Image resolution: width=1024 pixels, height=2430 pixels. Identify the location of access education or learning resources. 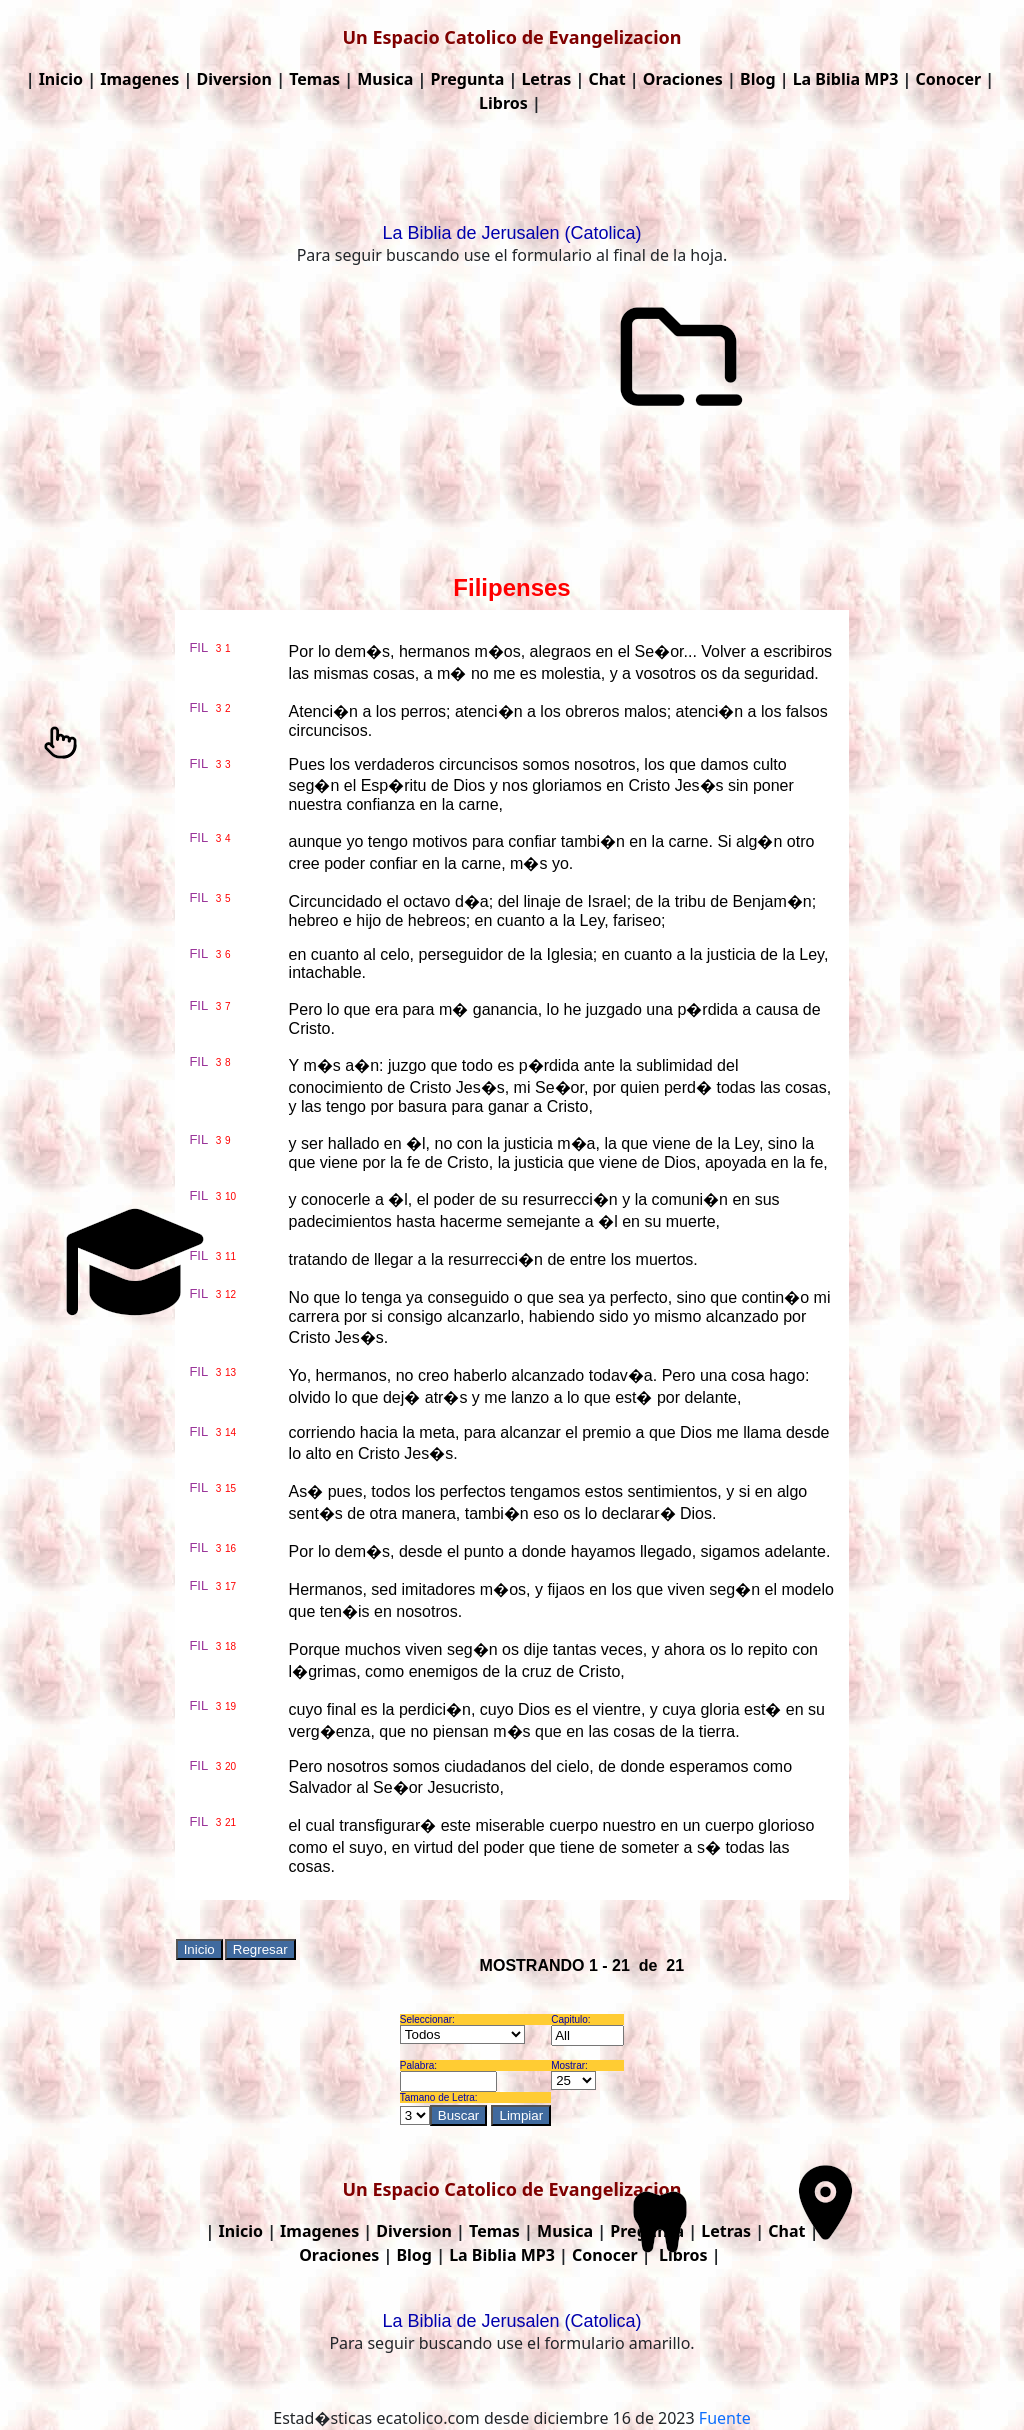
(135, 1262).